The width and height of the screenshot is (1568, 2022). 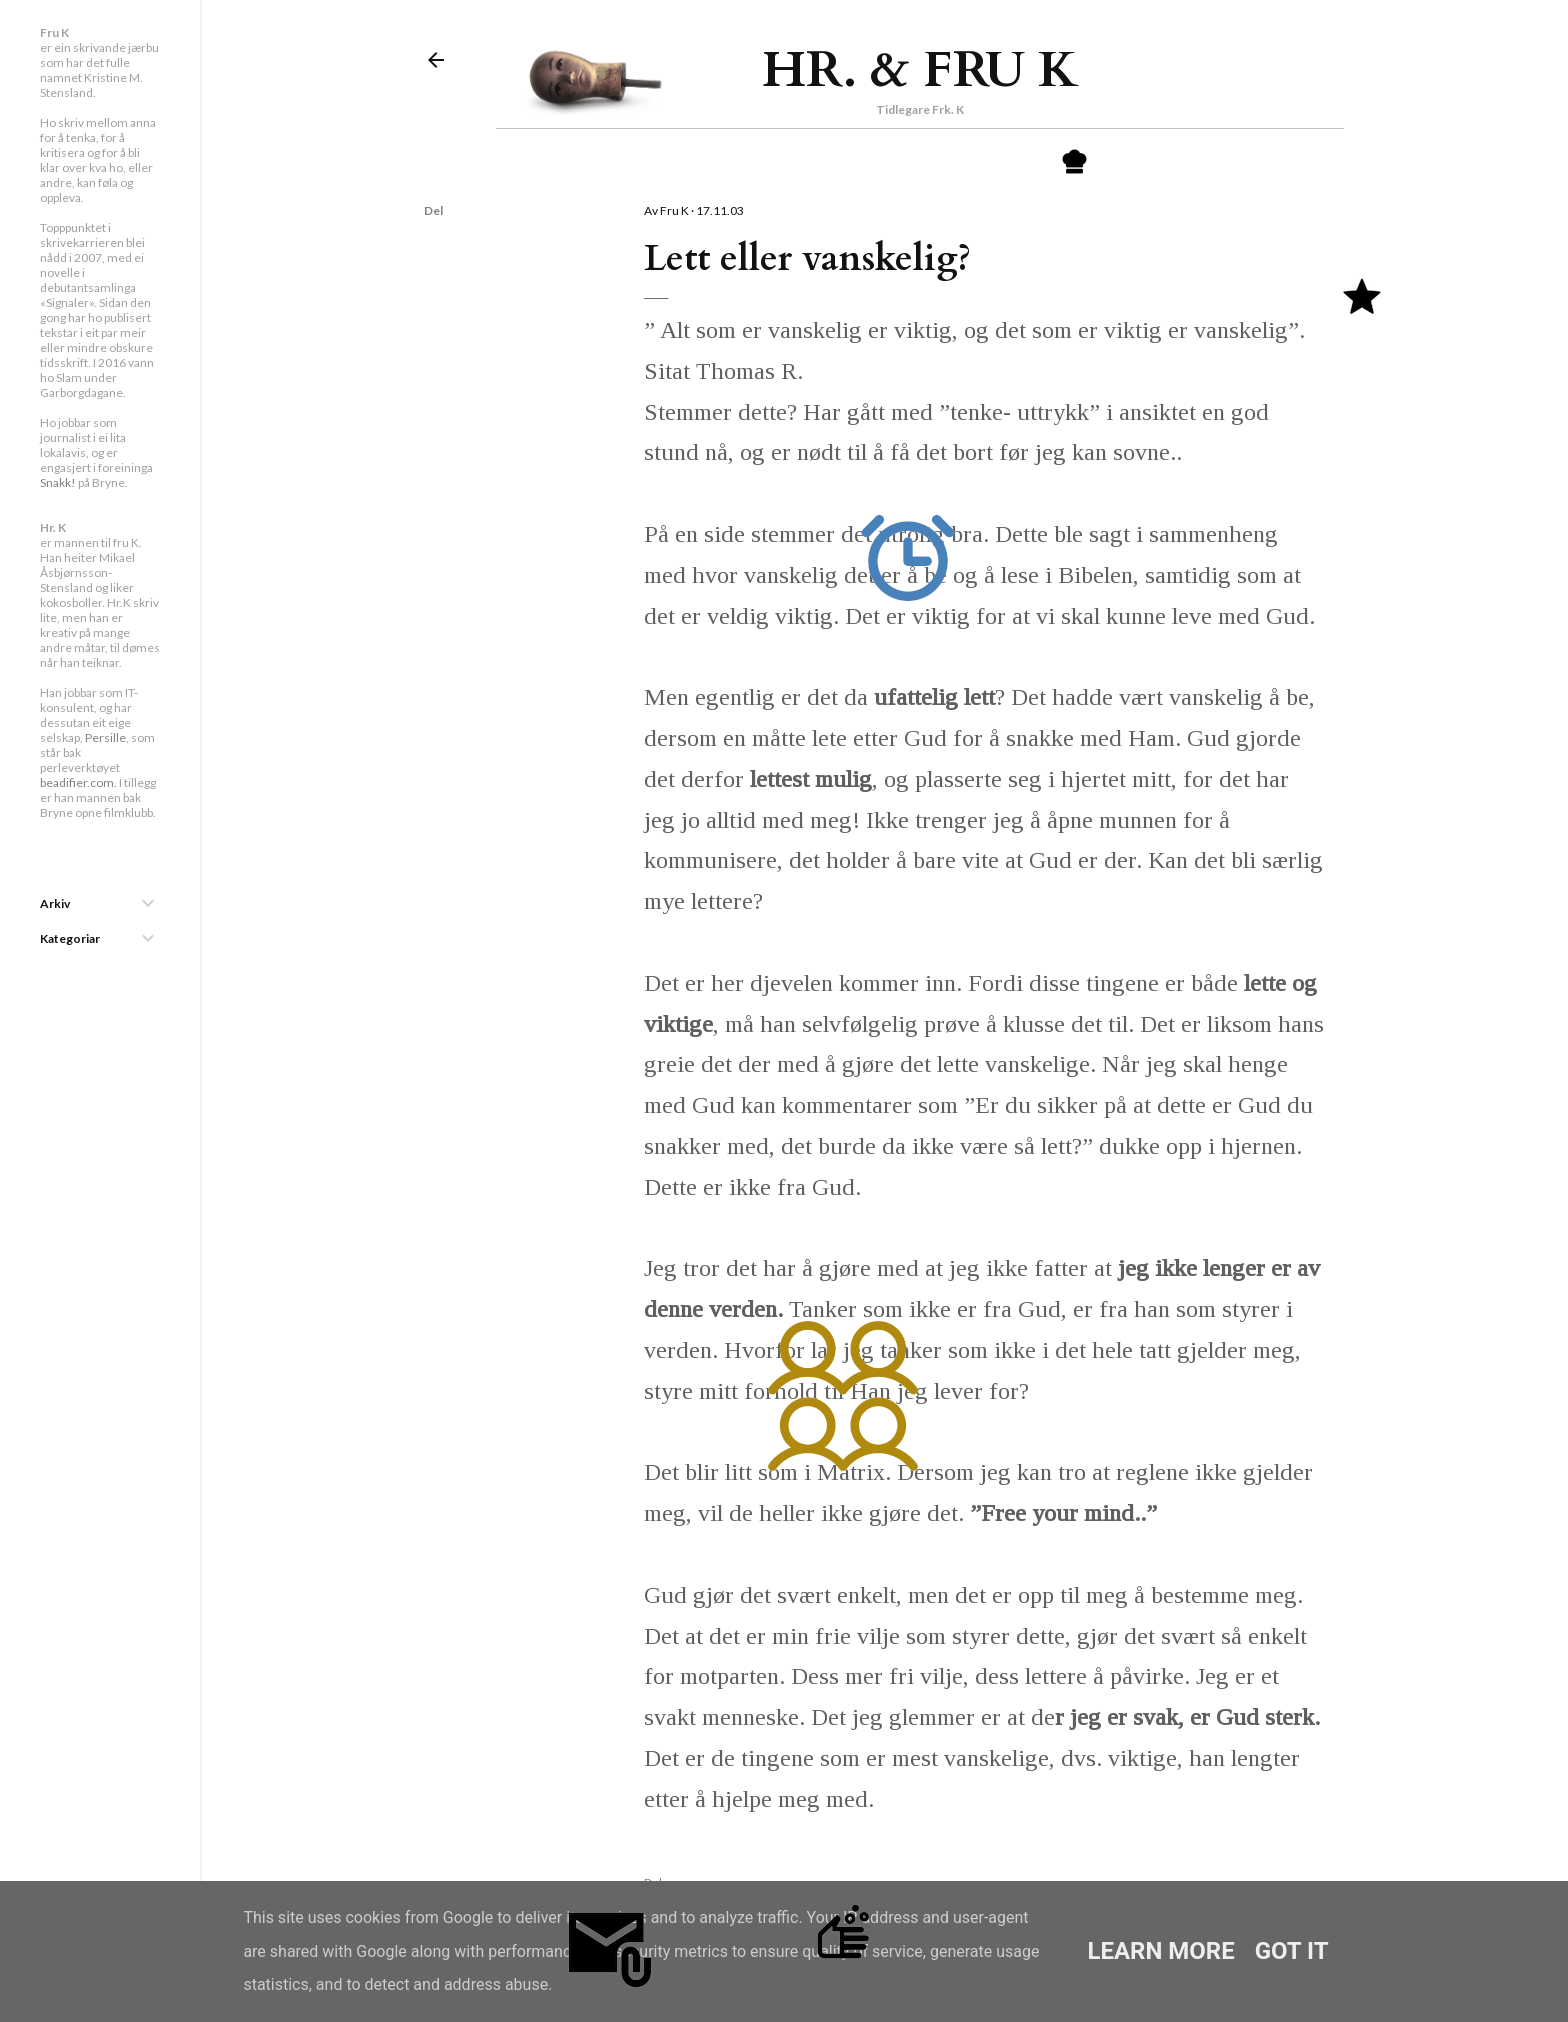 I want to click on view all team members, so click(x=843, y=1396).